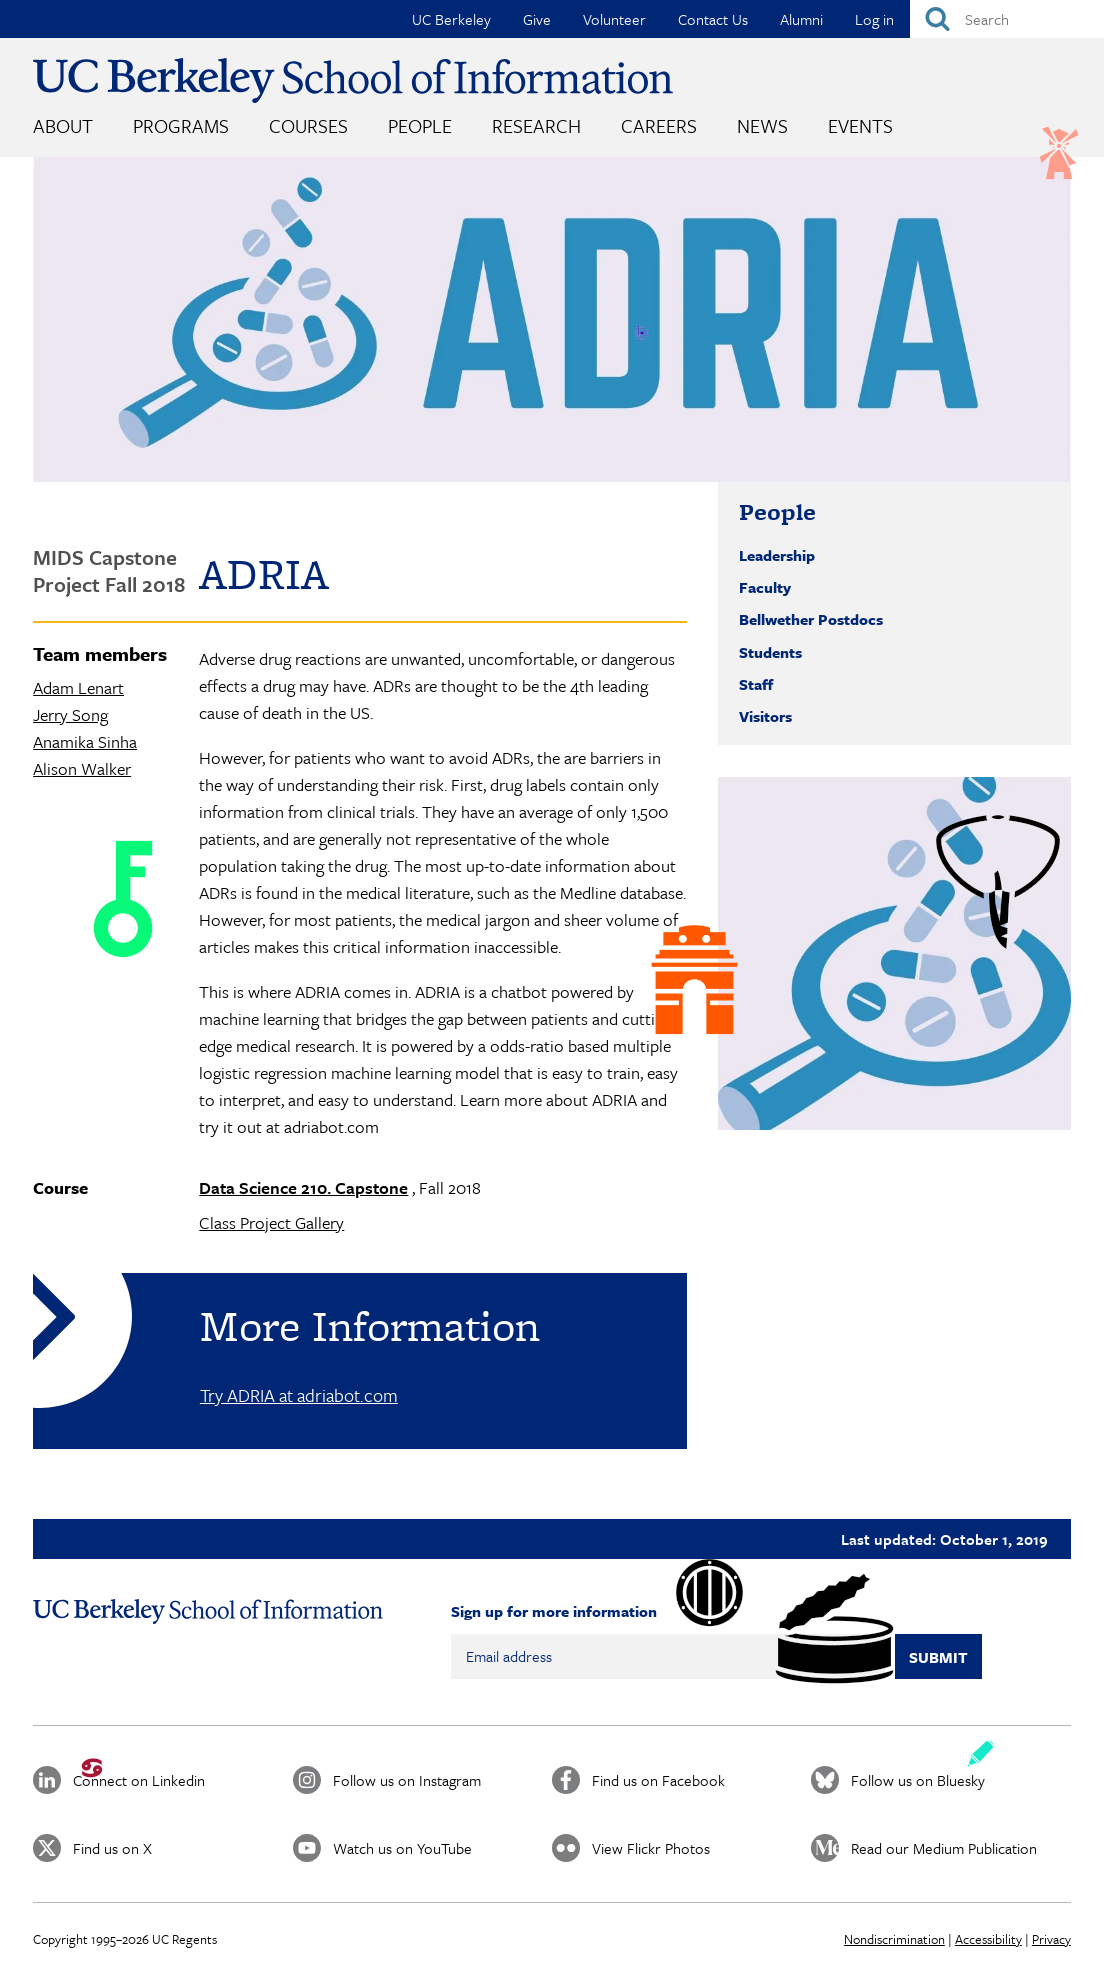  Describe the element at coordinates (709, 1592) in the screenshot. I see `access defense or protection settings` at that location.